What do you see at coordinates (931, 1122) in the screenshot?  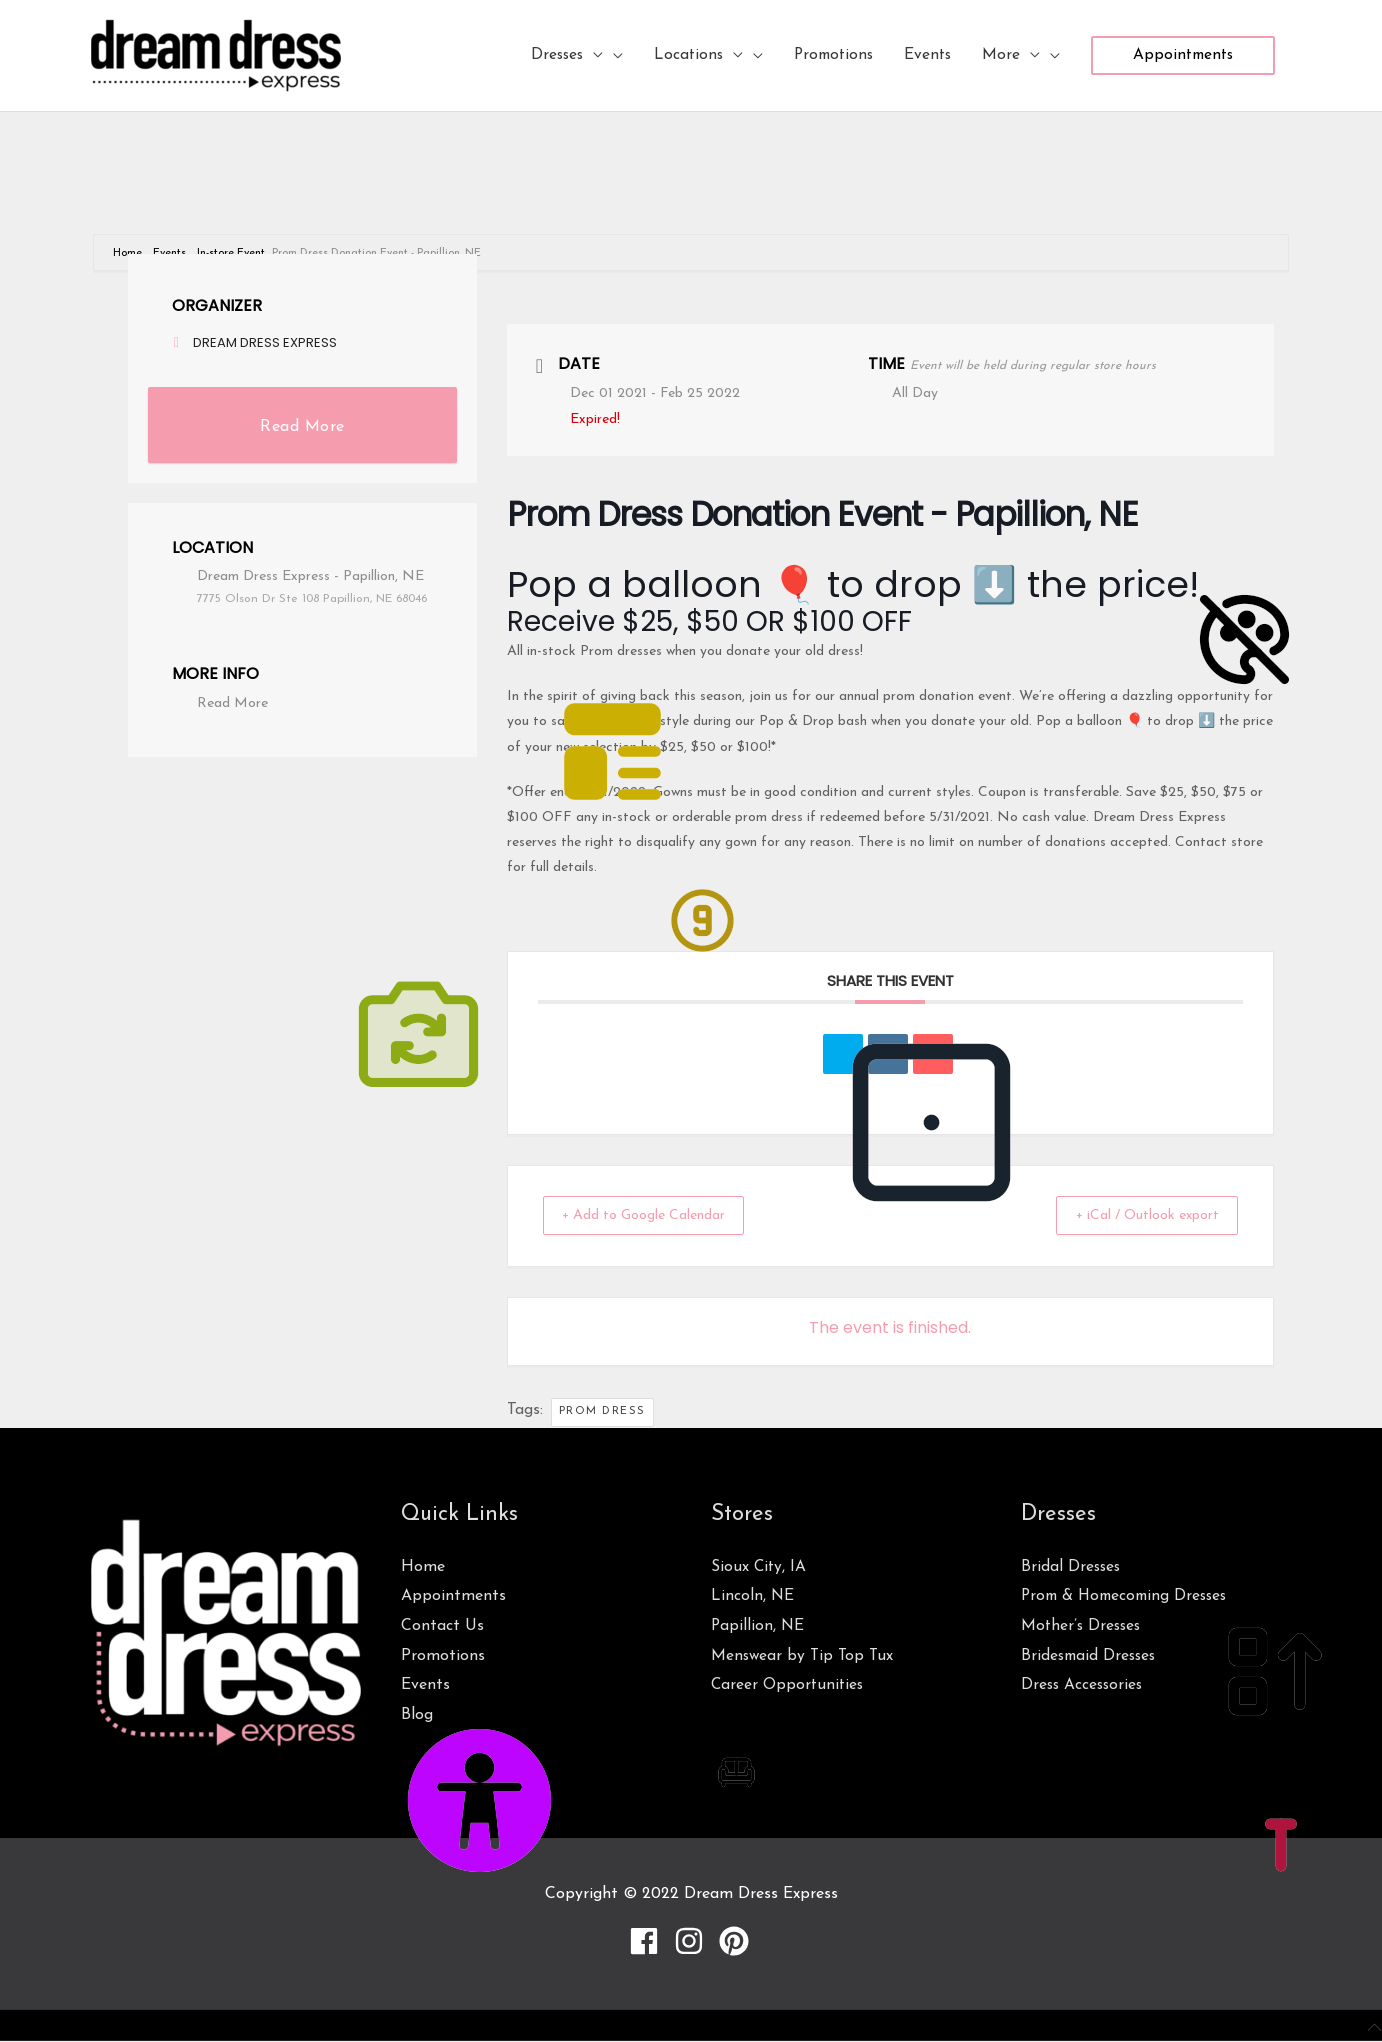 I see `roll the dice or generate a random result` at bounding box center [931, 1122].